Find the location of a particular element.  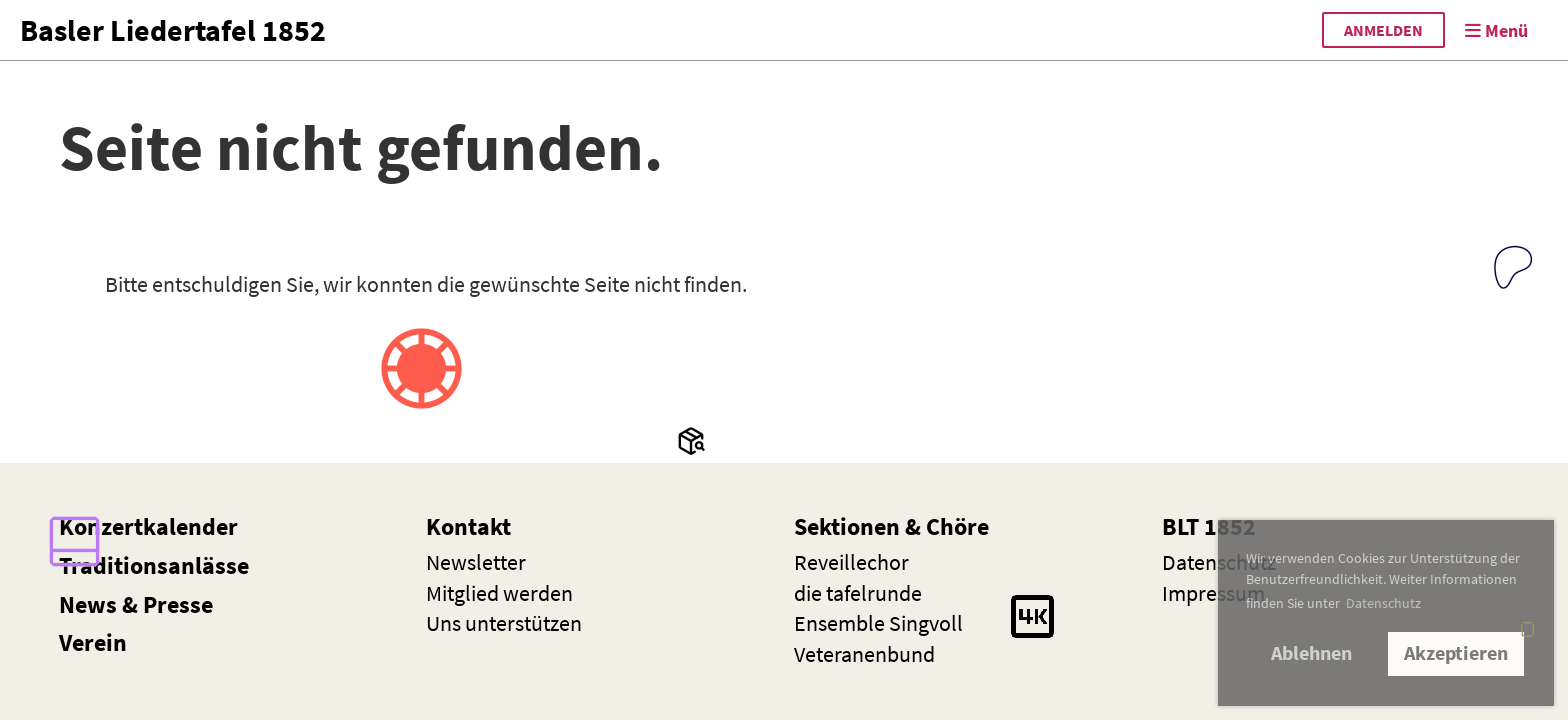

link to patreon profile or page is located at coordinates (1511, 266).